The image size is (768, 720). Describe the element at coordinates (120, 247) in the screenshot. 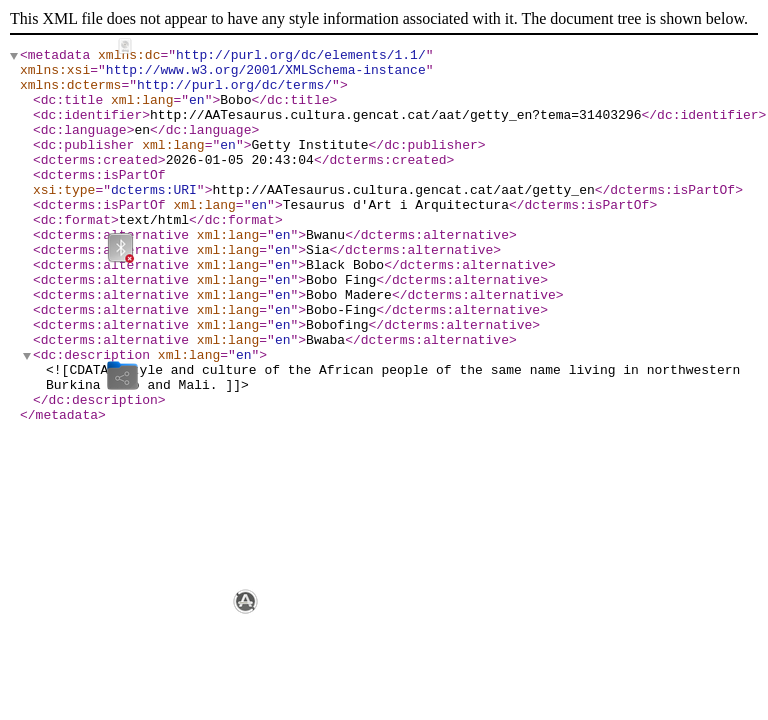

I see `indicates bluetooth is disabled` at that location.